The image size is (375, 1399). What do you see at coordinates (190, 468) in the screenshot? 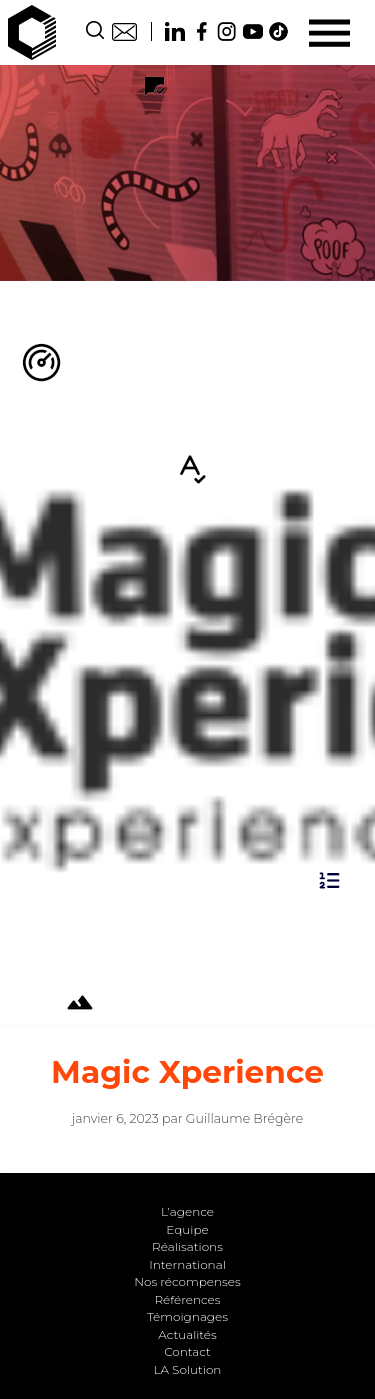
I see `check spelling and grammar` at bounding box center [190, 468].